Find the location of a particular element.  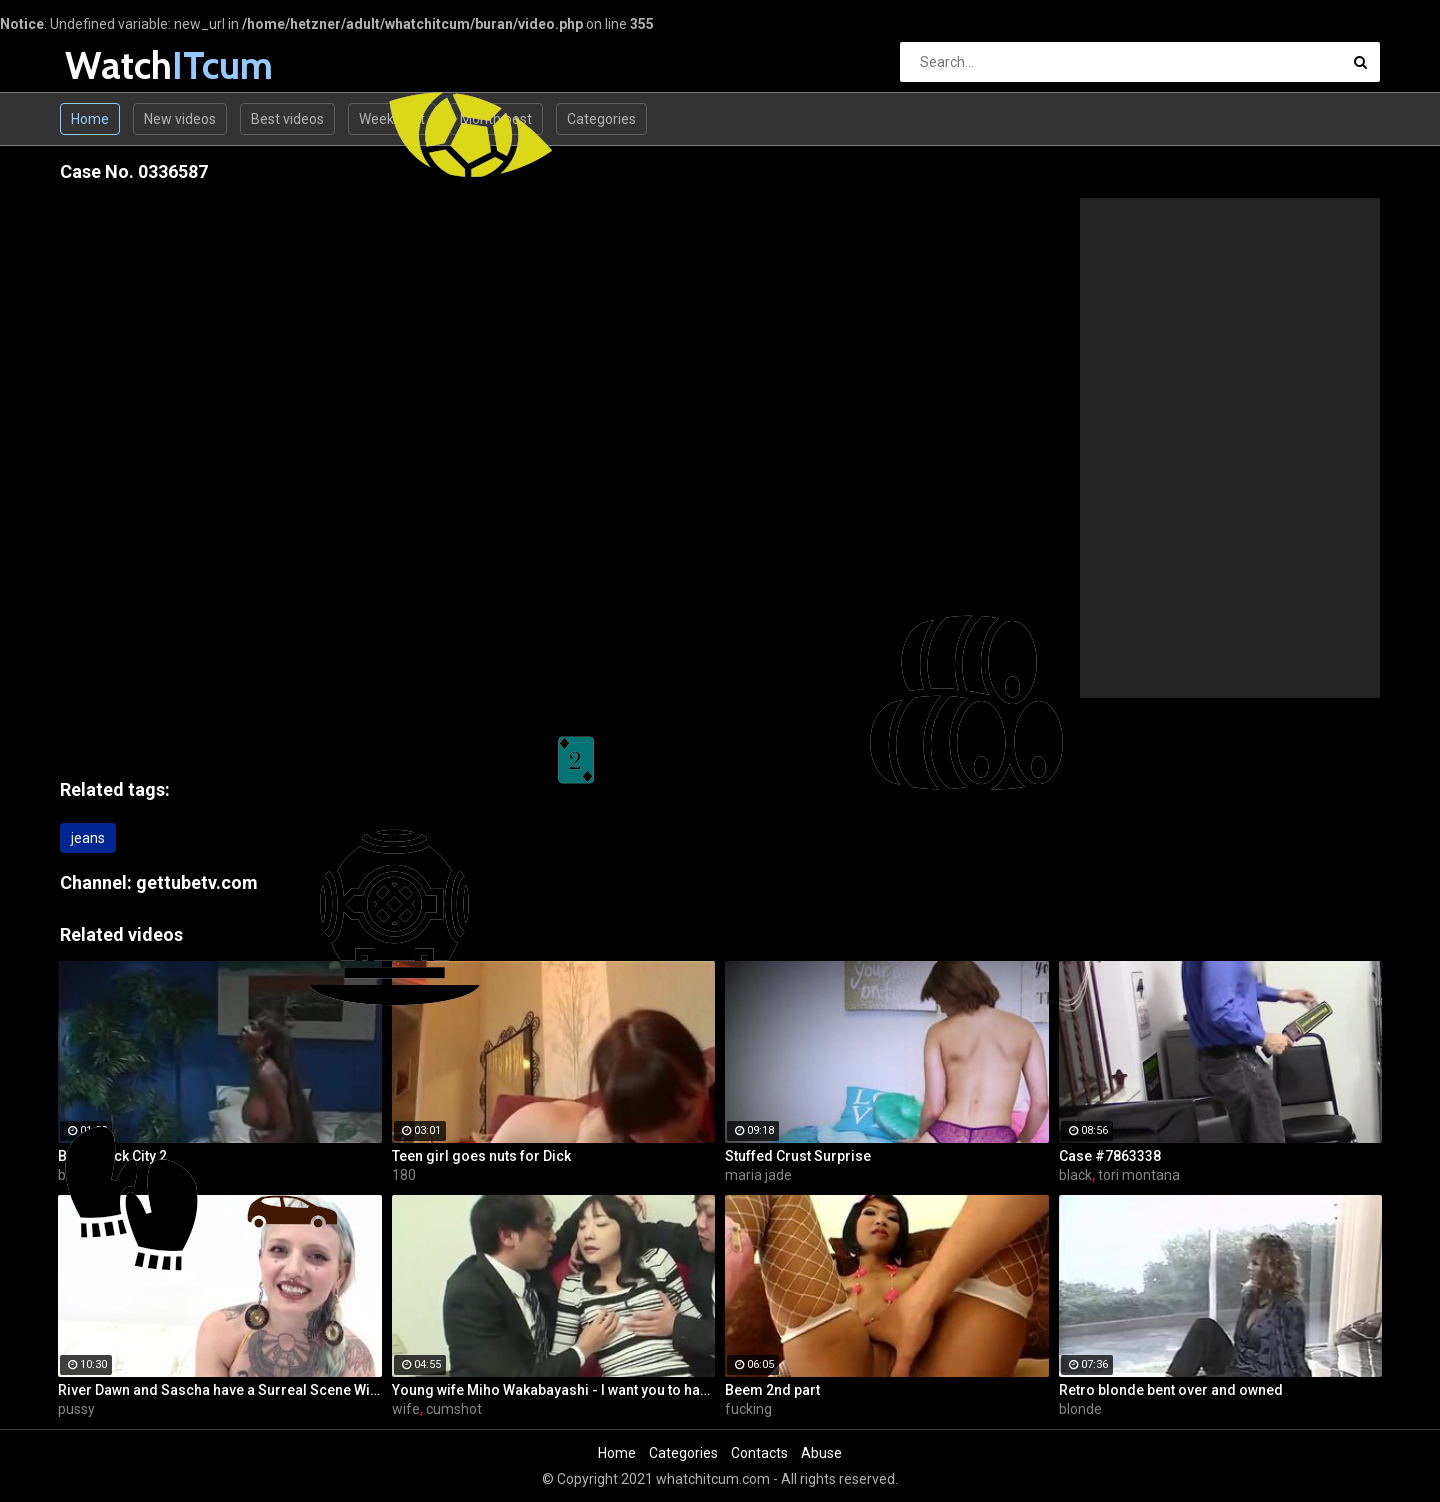

winter gear or cold weather equipment category is located at coordinates (131, 1198).